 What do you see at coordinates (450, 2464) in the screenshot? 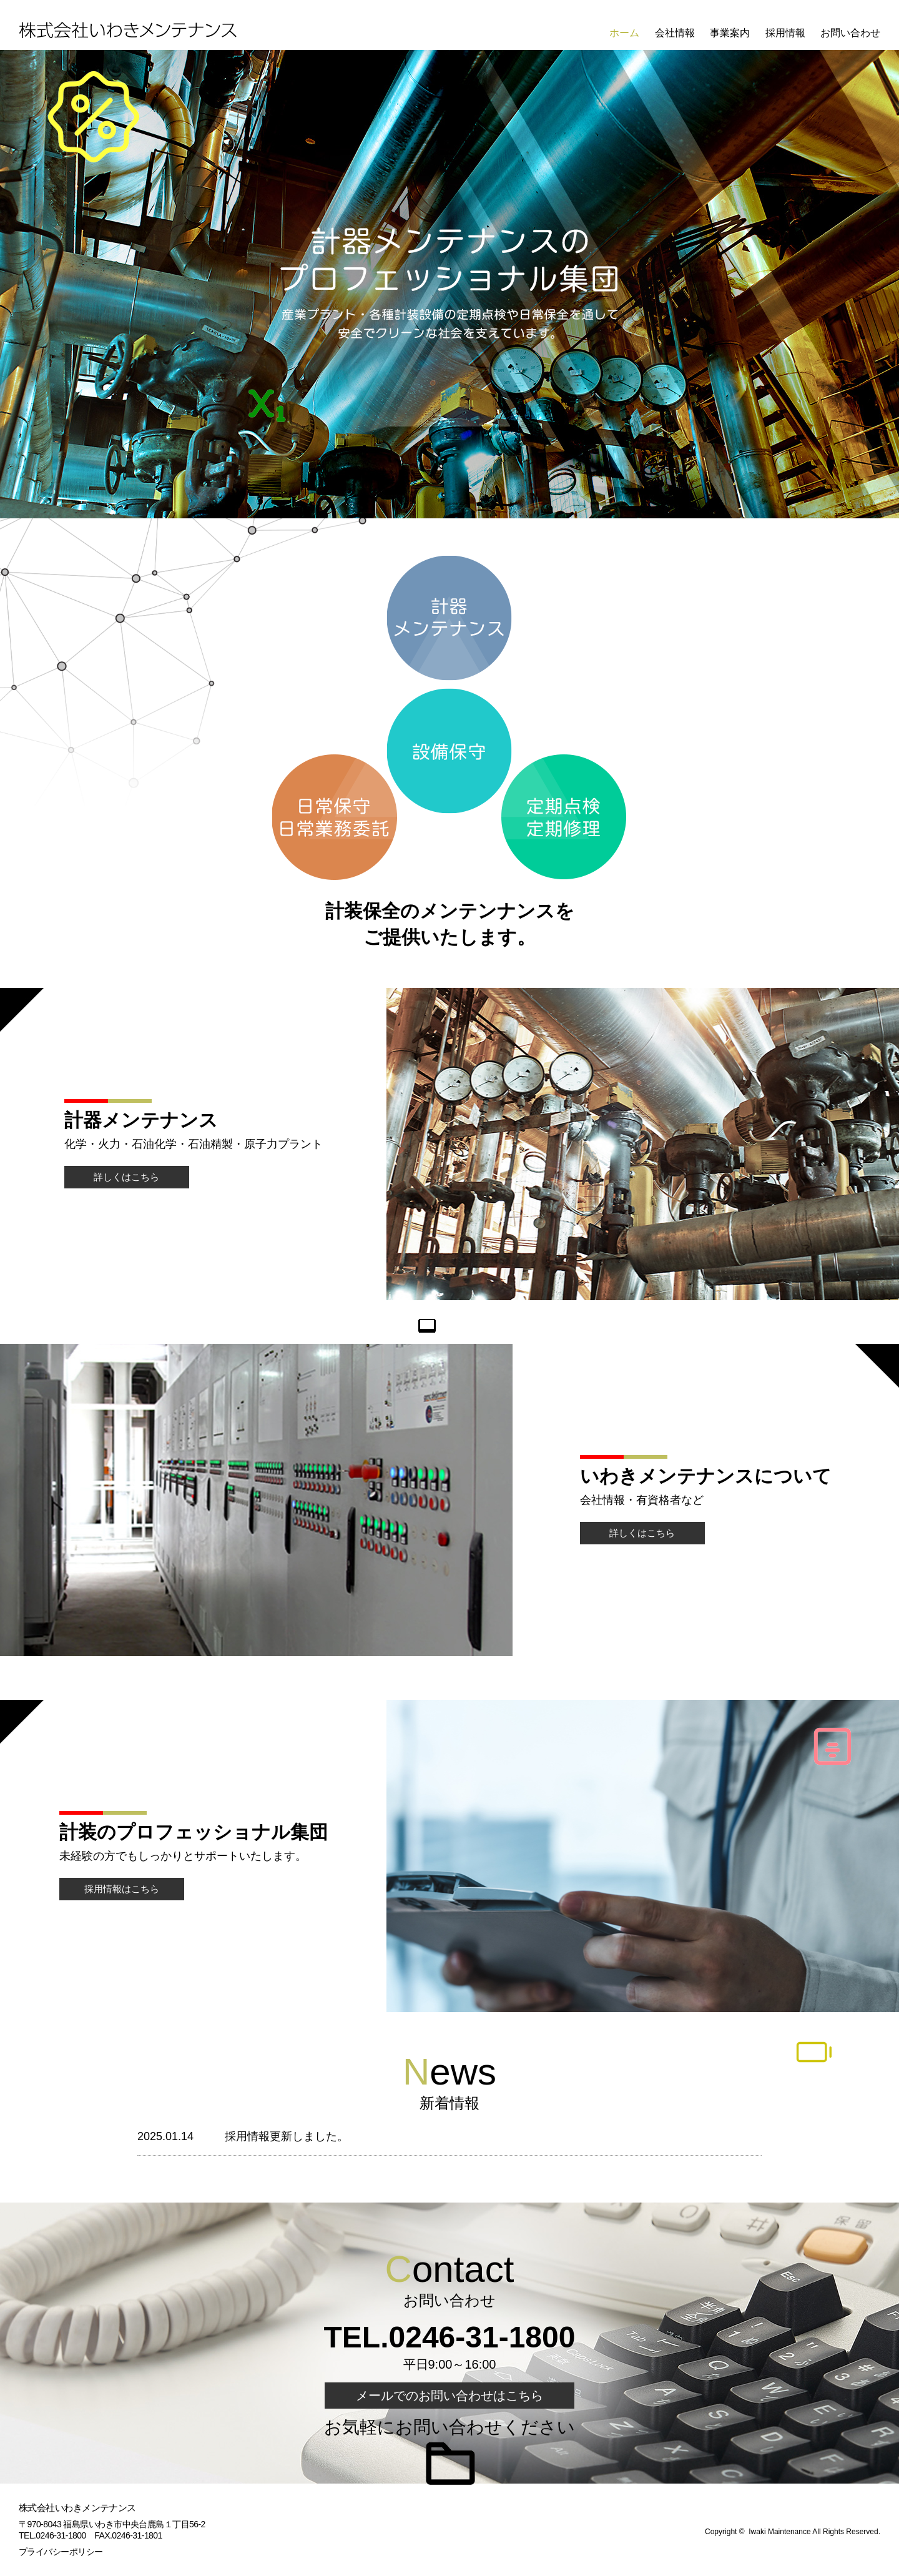
I see `access your files and documents` at bounding box center [450, 2464].